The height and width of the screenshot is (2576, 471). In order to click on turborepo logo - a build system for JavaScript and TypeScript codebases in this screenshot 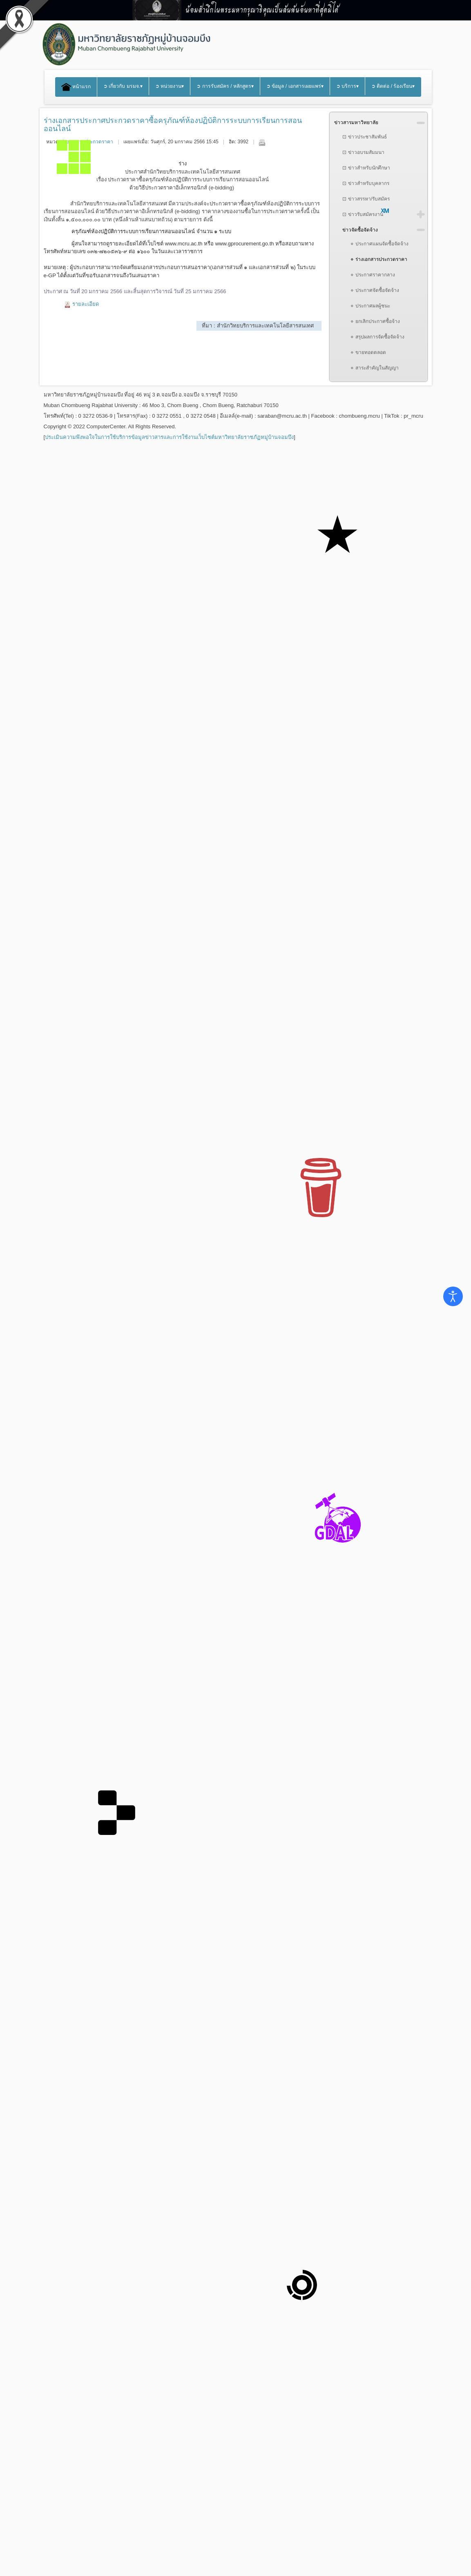, I will do `click(302, 2285)`.